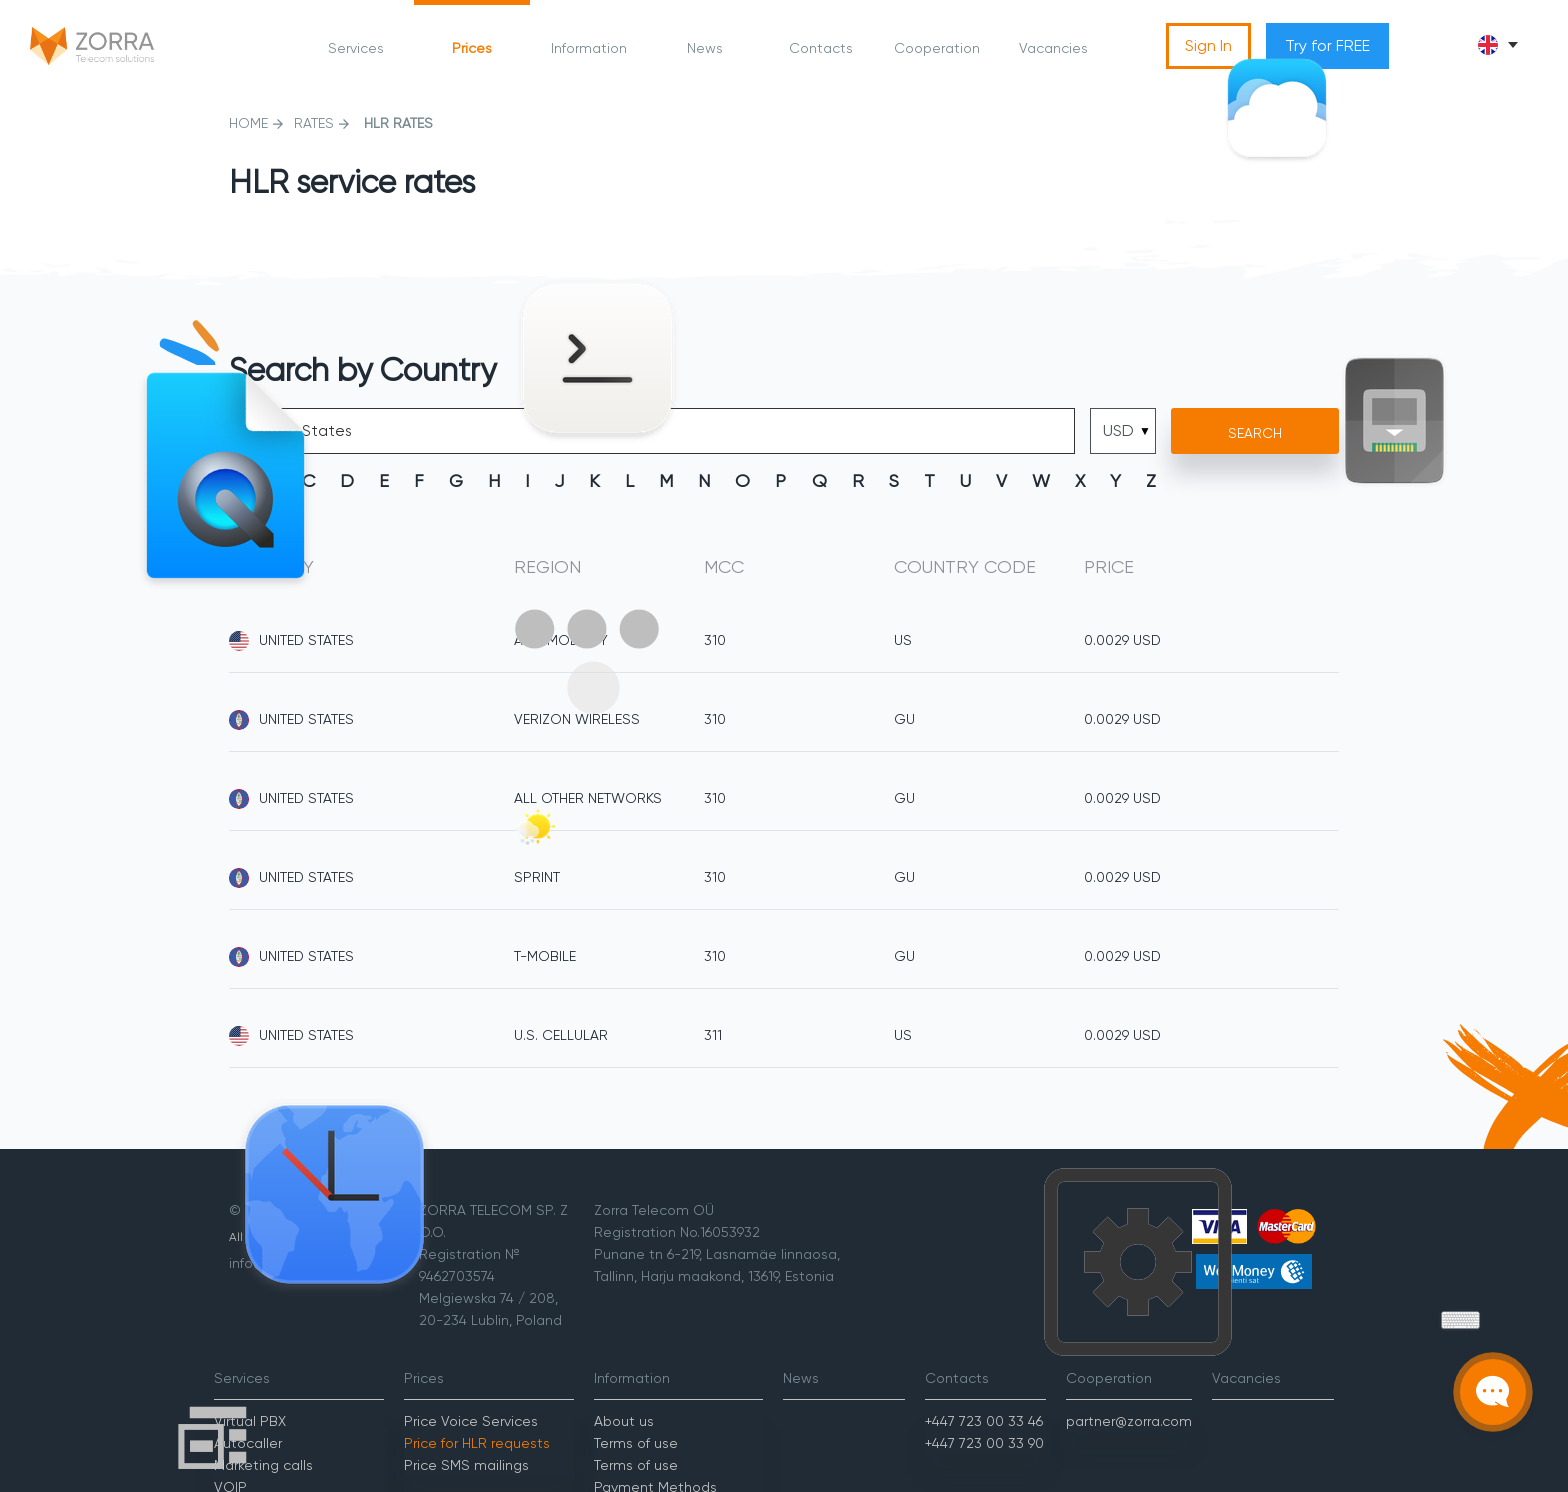  Describe the element at coordinates (218, 1435) in the screenshot. I see `remove all items from the list` at that location.